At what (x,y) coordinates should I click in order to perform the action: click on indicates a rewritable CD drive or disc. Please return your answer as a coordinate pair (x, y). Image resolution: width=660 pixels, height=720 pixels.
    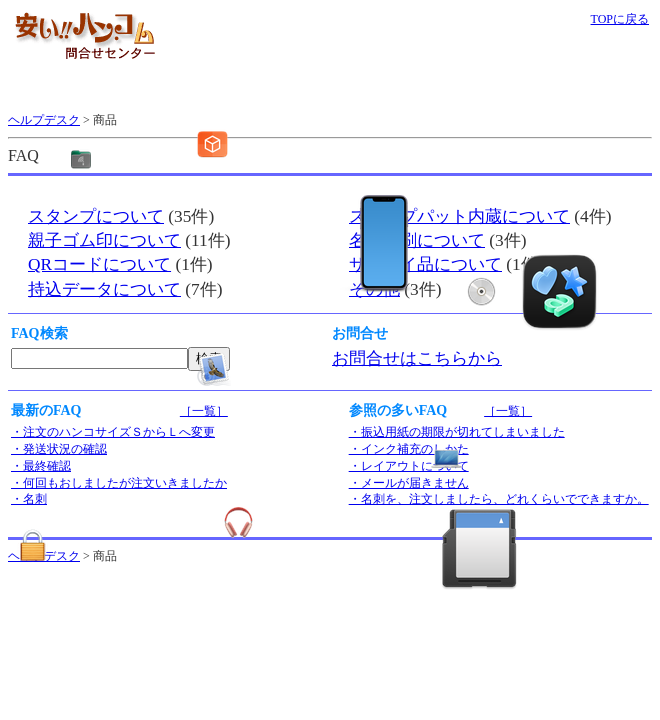
    Looking at the image, I should click on (481, 291).